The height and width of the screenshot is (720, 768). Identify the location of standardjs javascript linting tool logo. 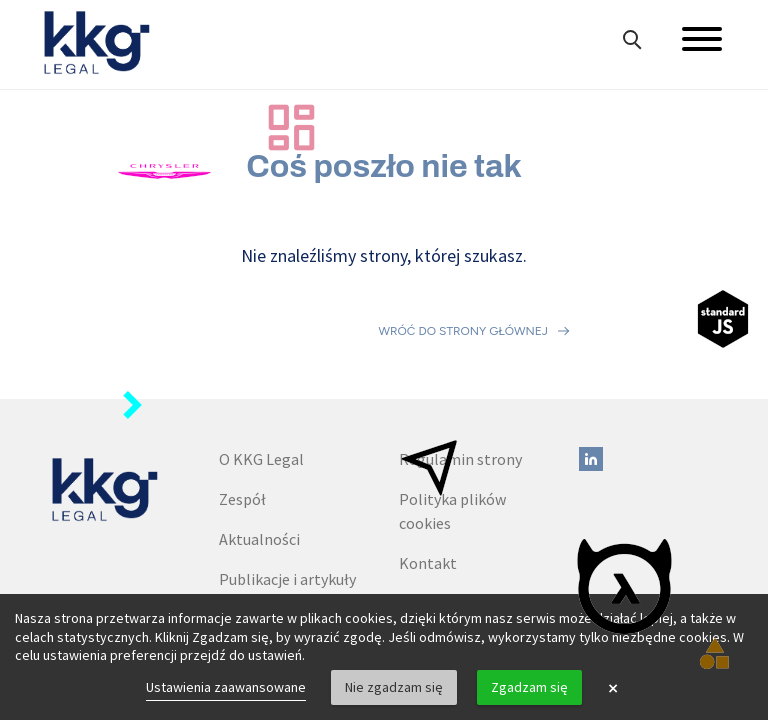
(723, 319).